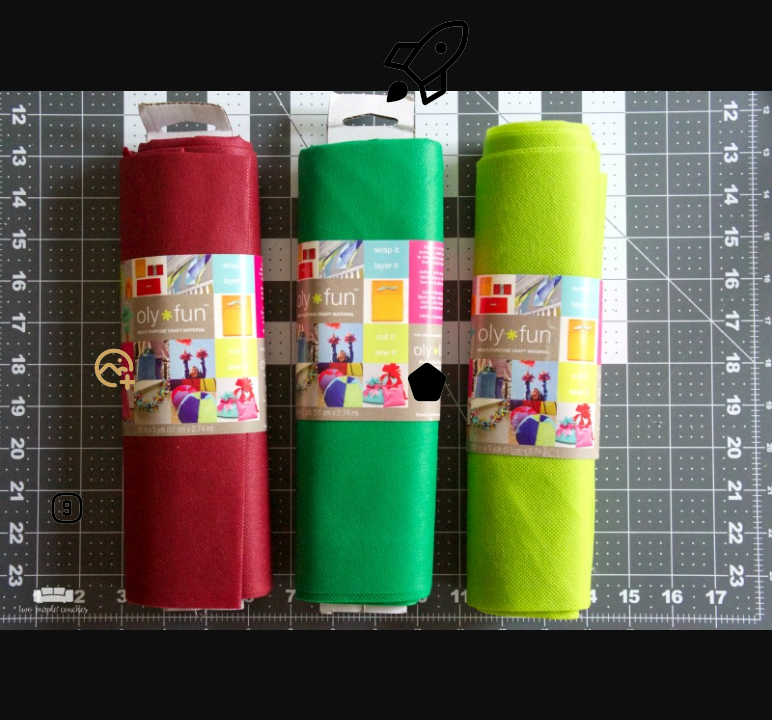  Describe the element at coordinates (427, 382) in the screenshot. I see `indicates a pentagon shape or geometric element` at that location.